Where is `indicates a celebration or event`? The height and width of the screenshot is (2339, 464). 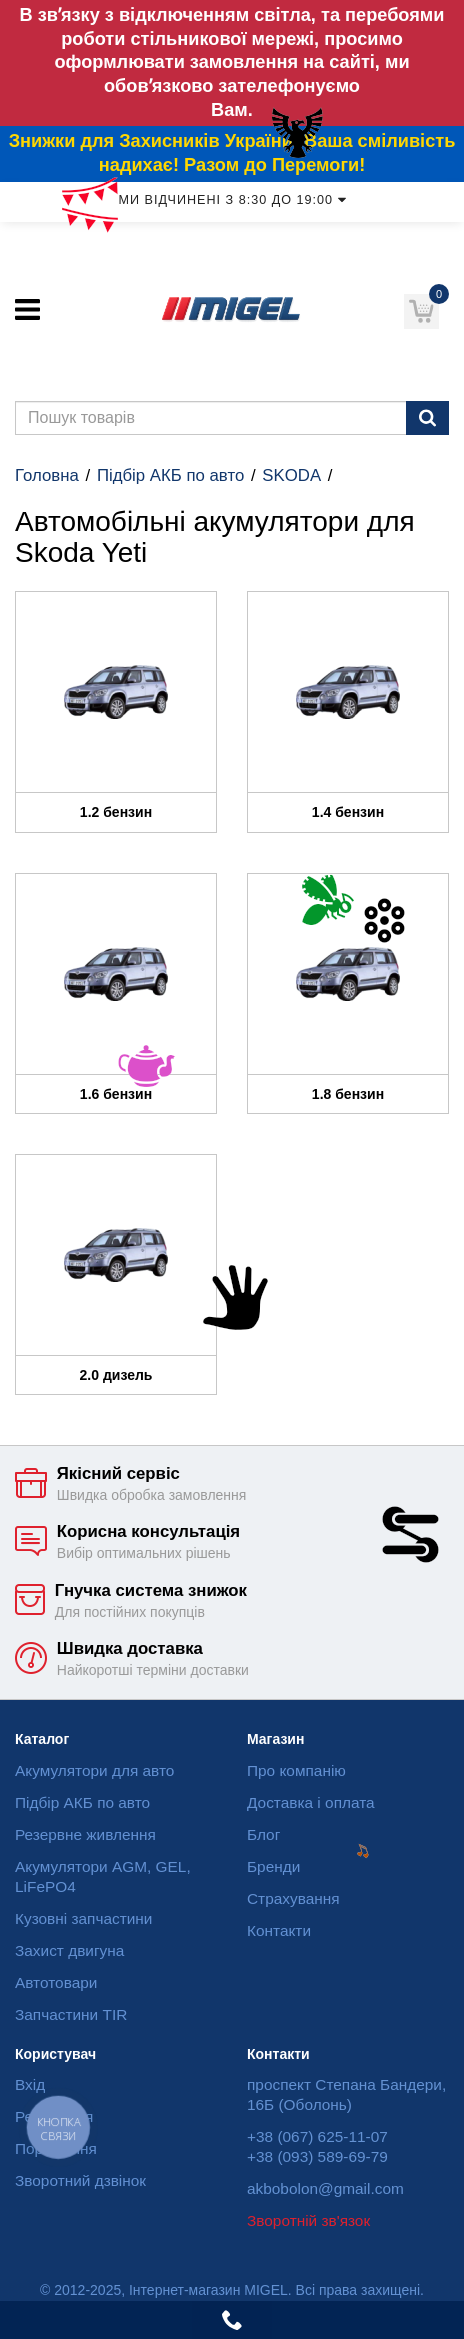 indicates a celebration or event is located at coordinates (90, 205).